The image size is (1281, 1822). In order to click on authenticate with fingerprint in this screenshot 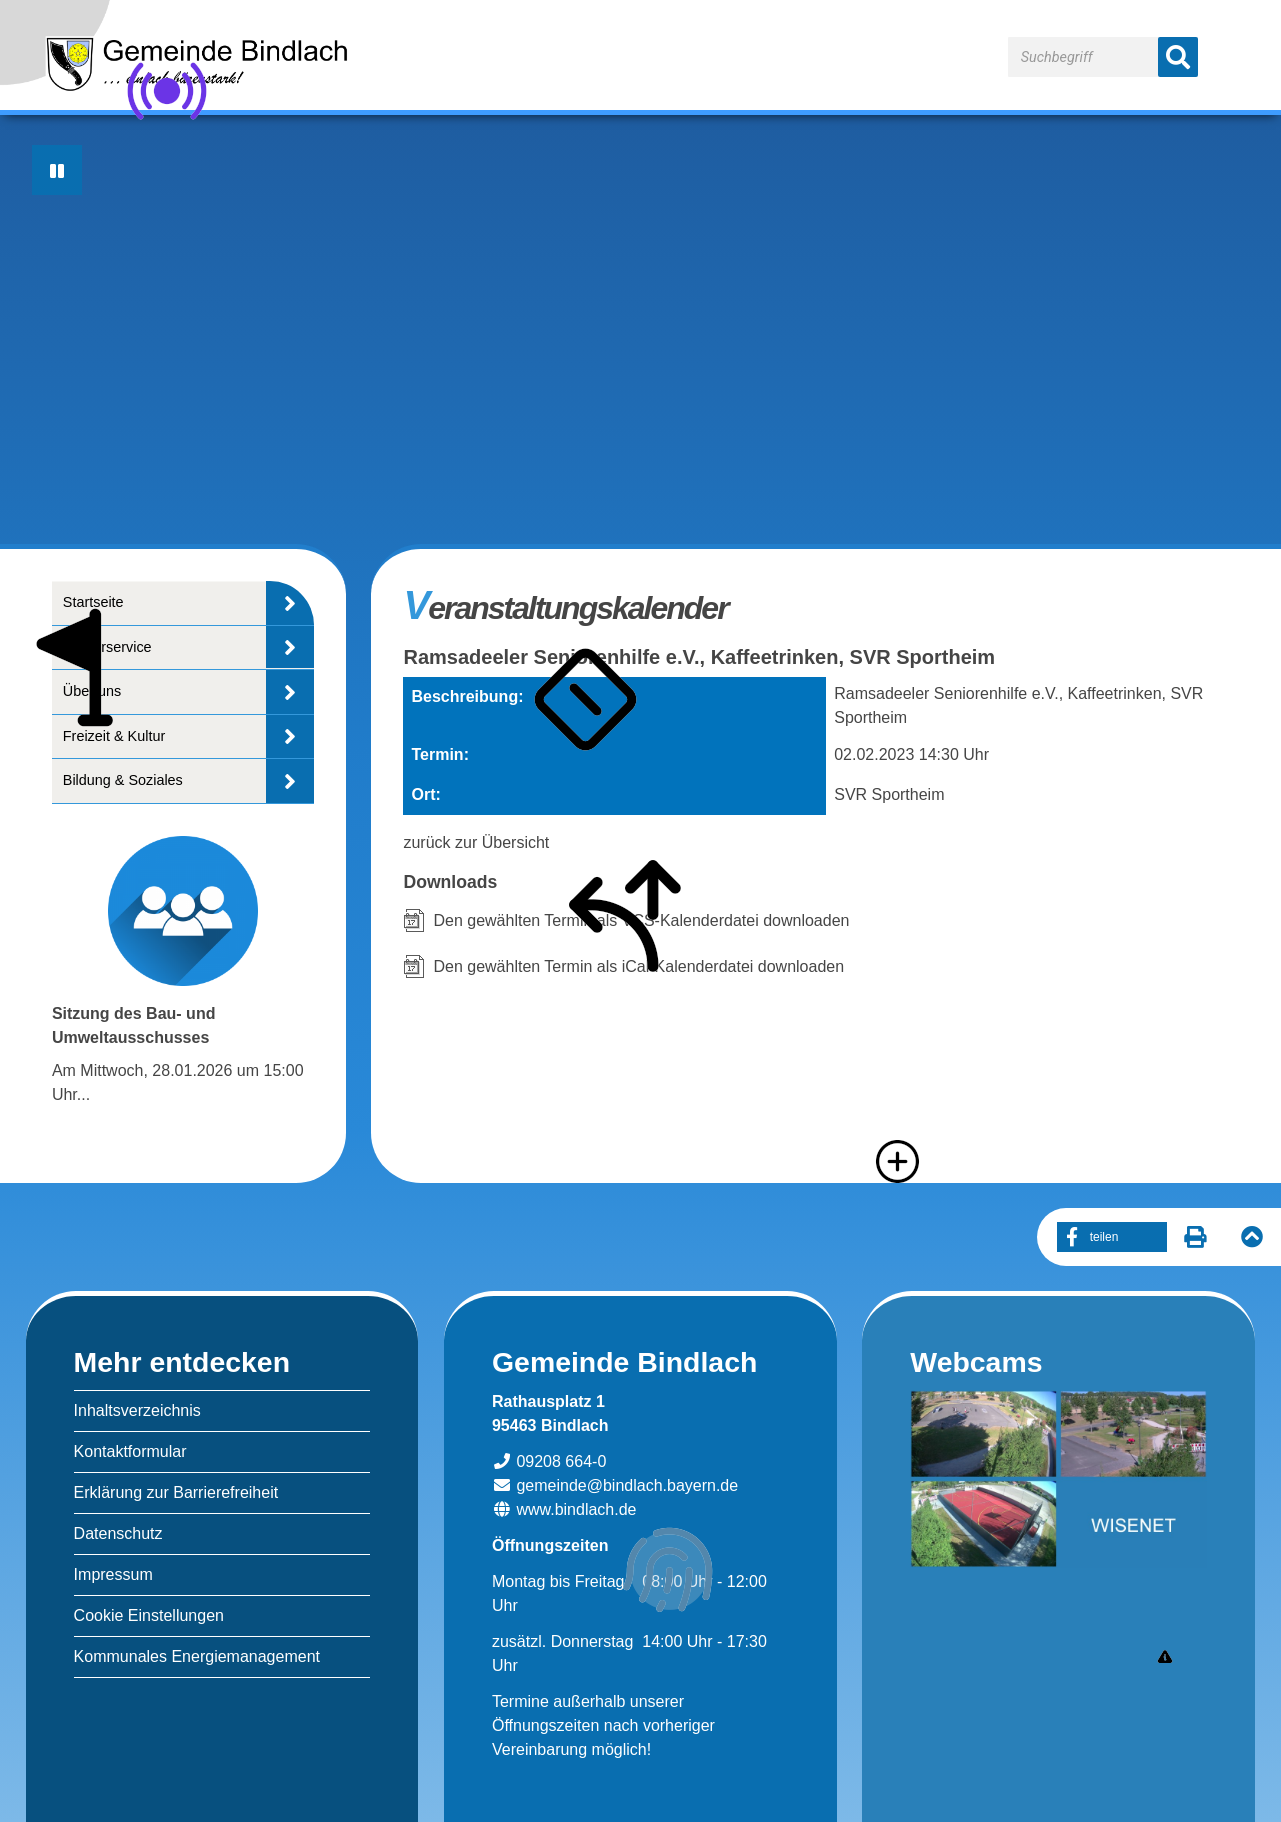, I will do `click(669, 1570)`.